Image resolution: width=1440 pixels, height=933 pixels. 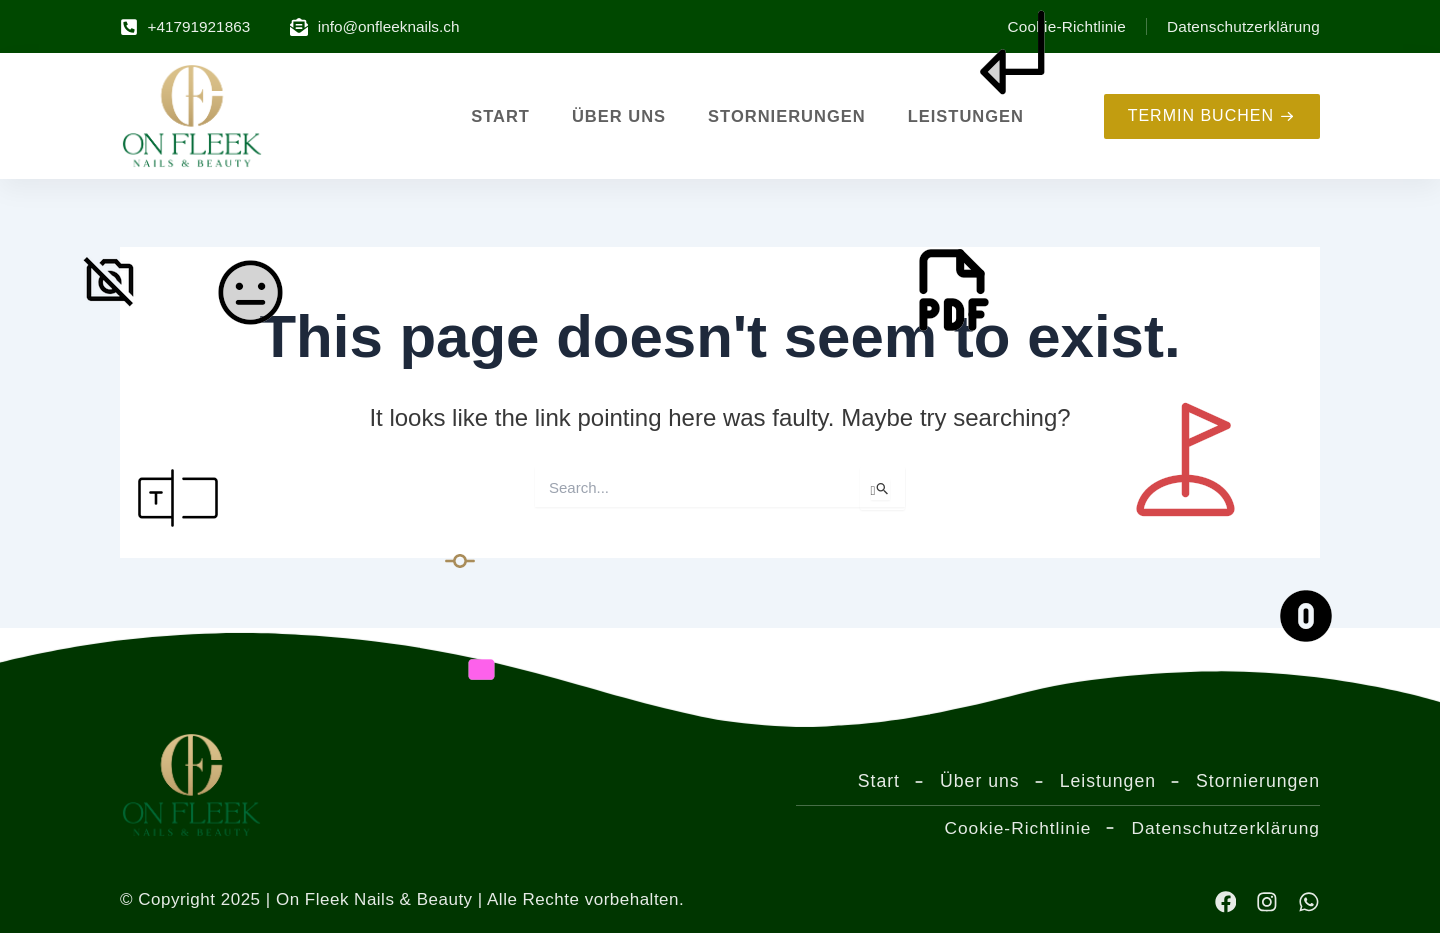 What do you see at coordinates (1185, 459) in the screenshot?
I see `view golf course locations or tee times` at bounding box center [1185, 459].